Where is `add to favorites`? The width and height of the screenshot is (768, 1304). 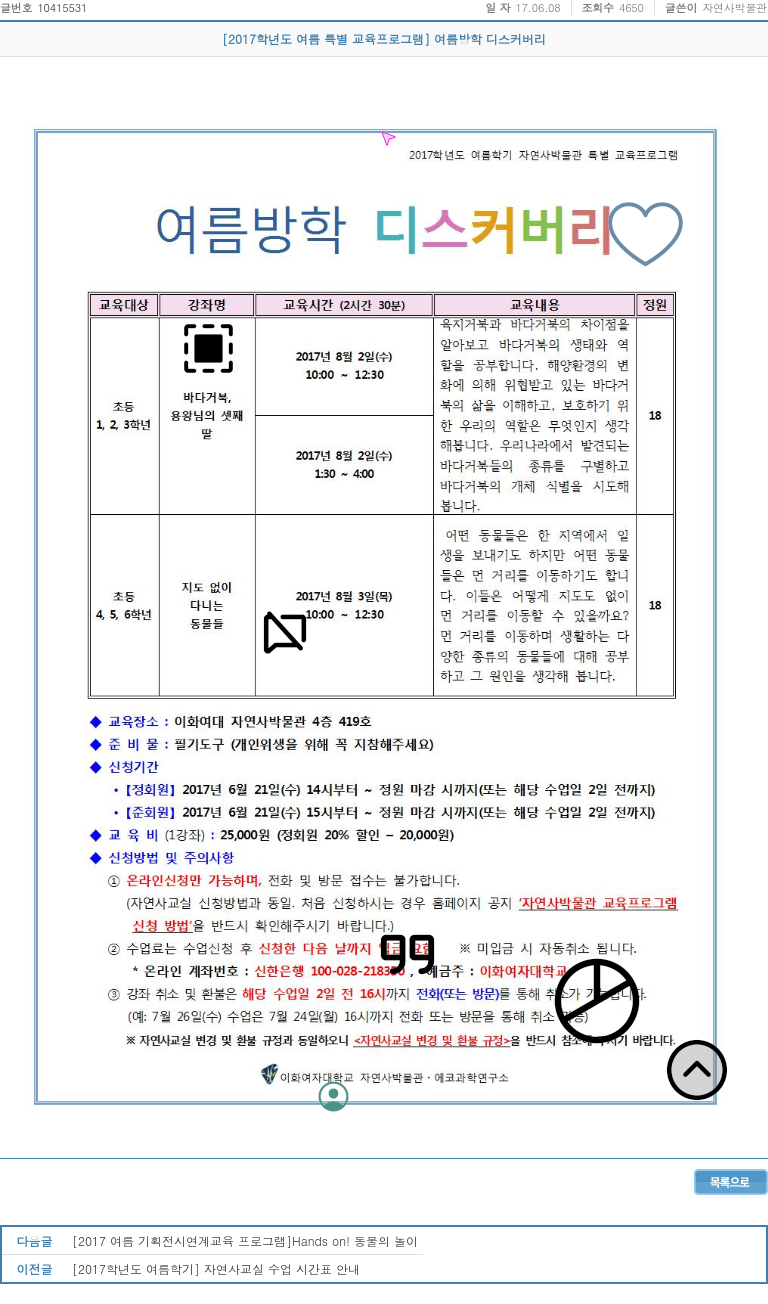 add to favorites is located at coordinates (645, 231).